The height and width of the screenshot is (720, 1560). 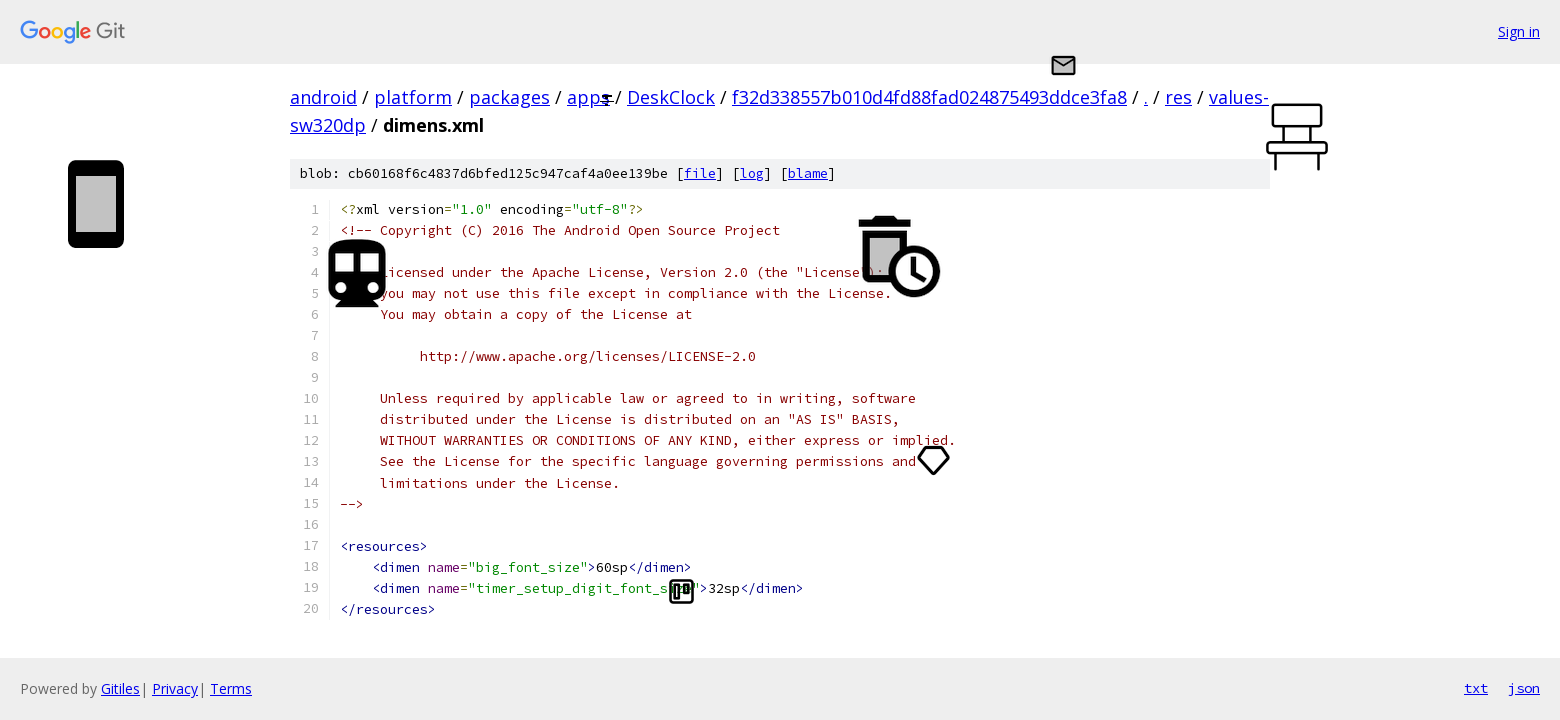 What do you see at coordinates (1297, 137) in the screenshot?
I see `browse furniture or seating options` at bounding box center [1297, 137].